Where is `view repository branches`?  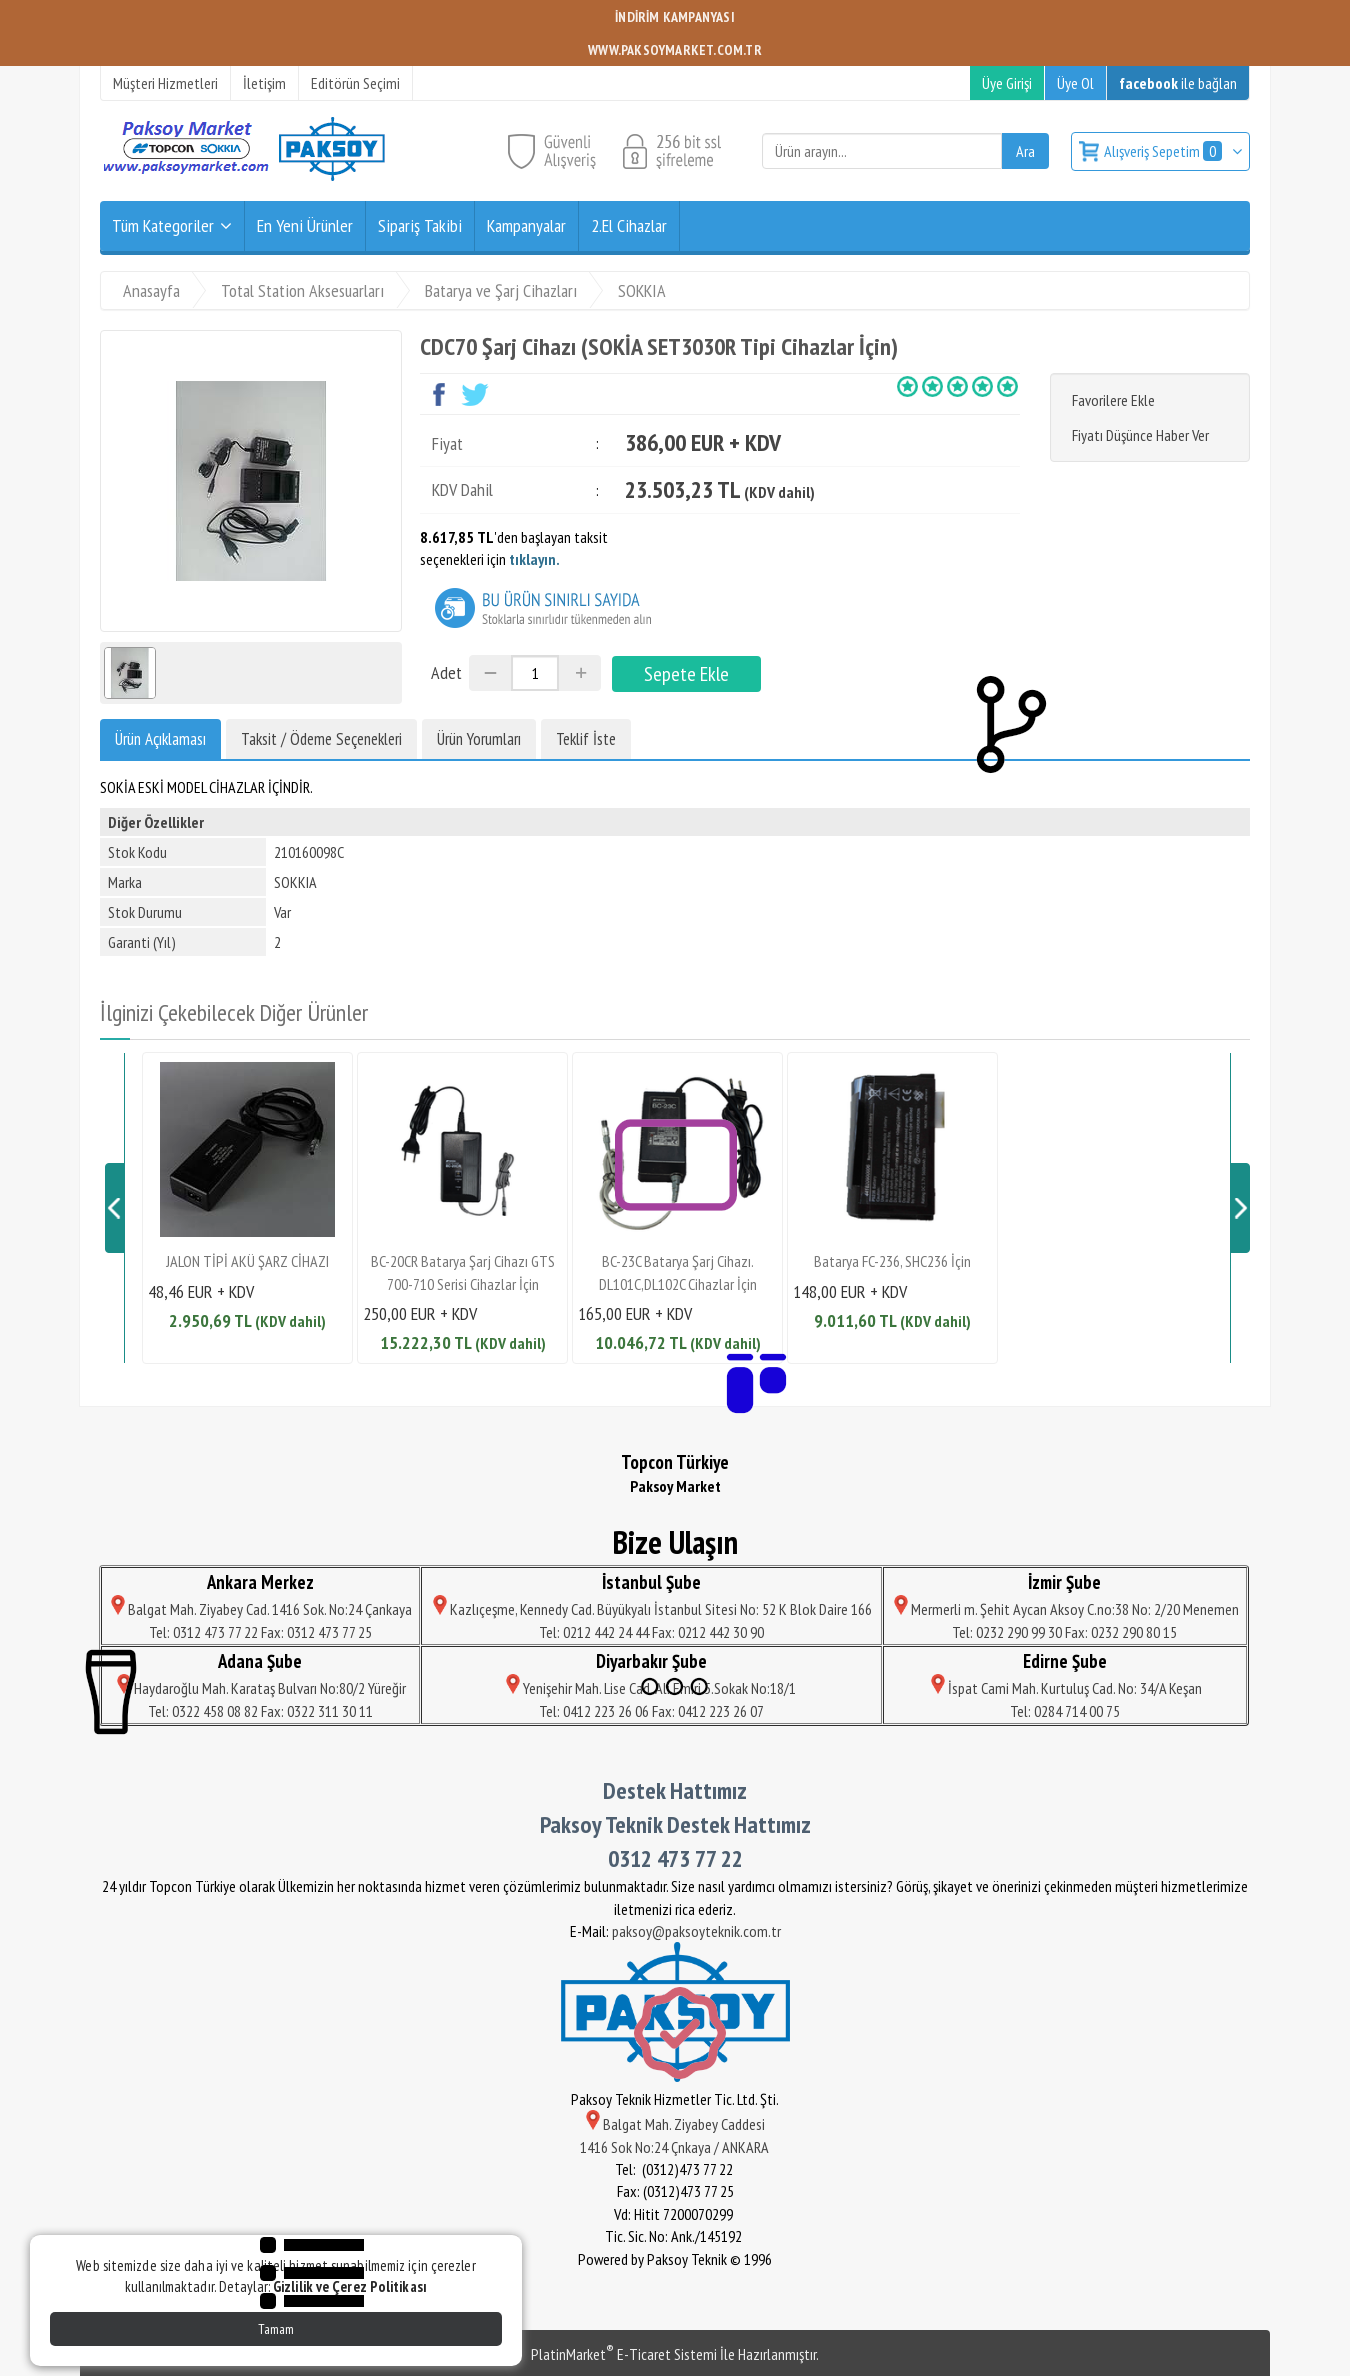
view repository branches is located at coordinates (1011, 724).